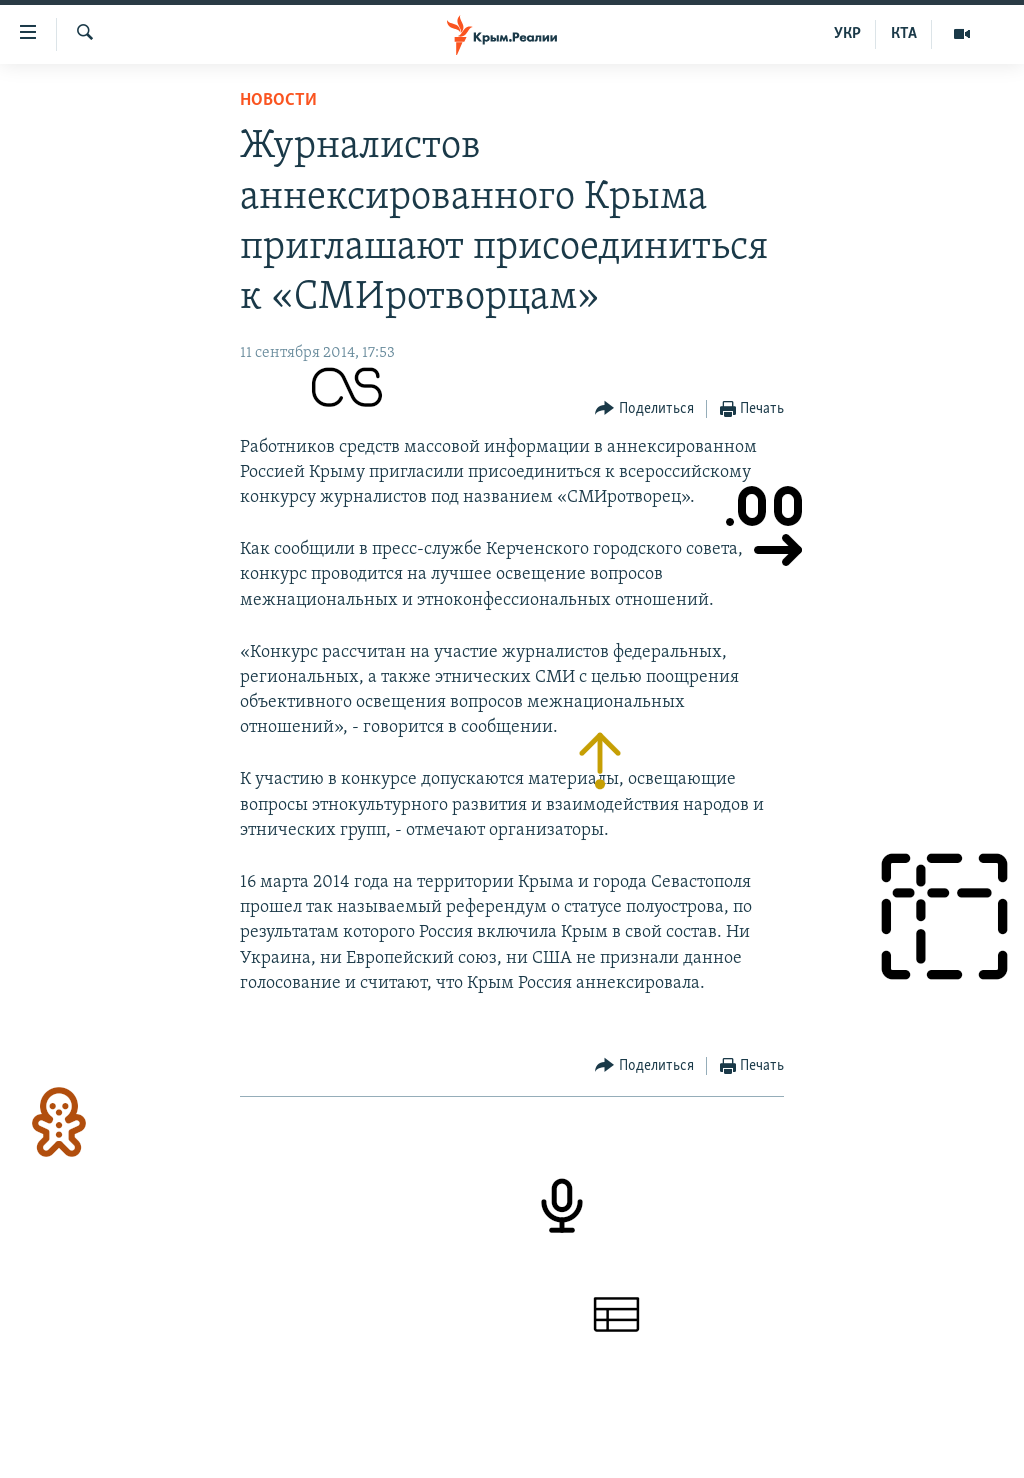 Image resolution: width=1024 pixels, height=1478 pixels. What do you see at coordinates (562, 1207) in the screenshot?
I see `tap to start voice input` at bounding box center [562, 1207].